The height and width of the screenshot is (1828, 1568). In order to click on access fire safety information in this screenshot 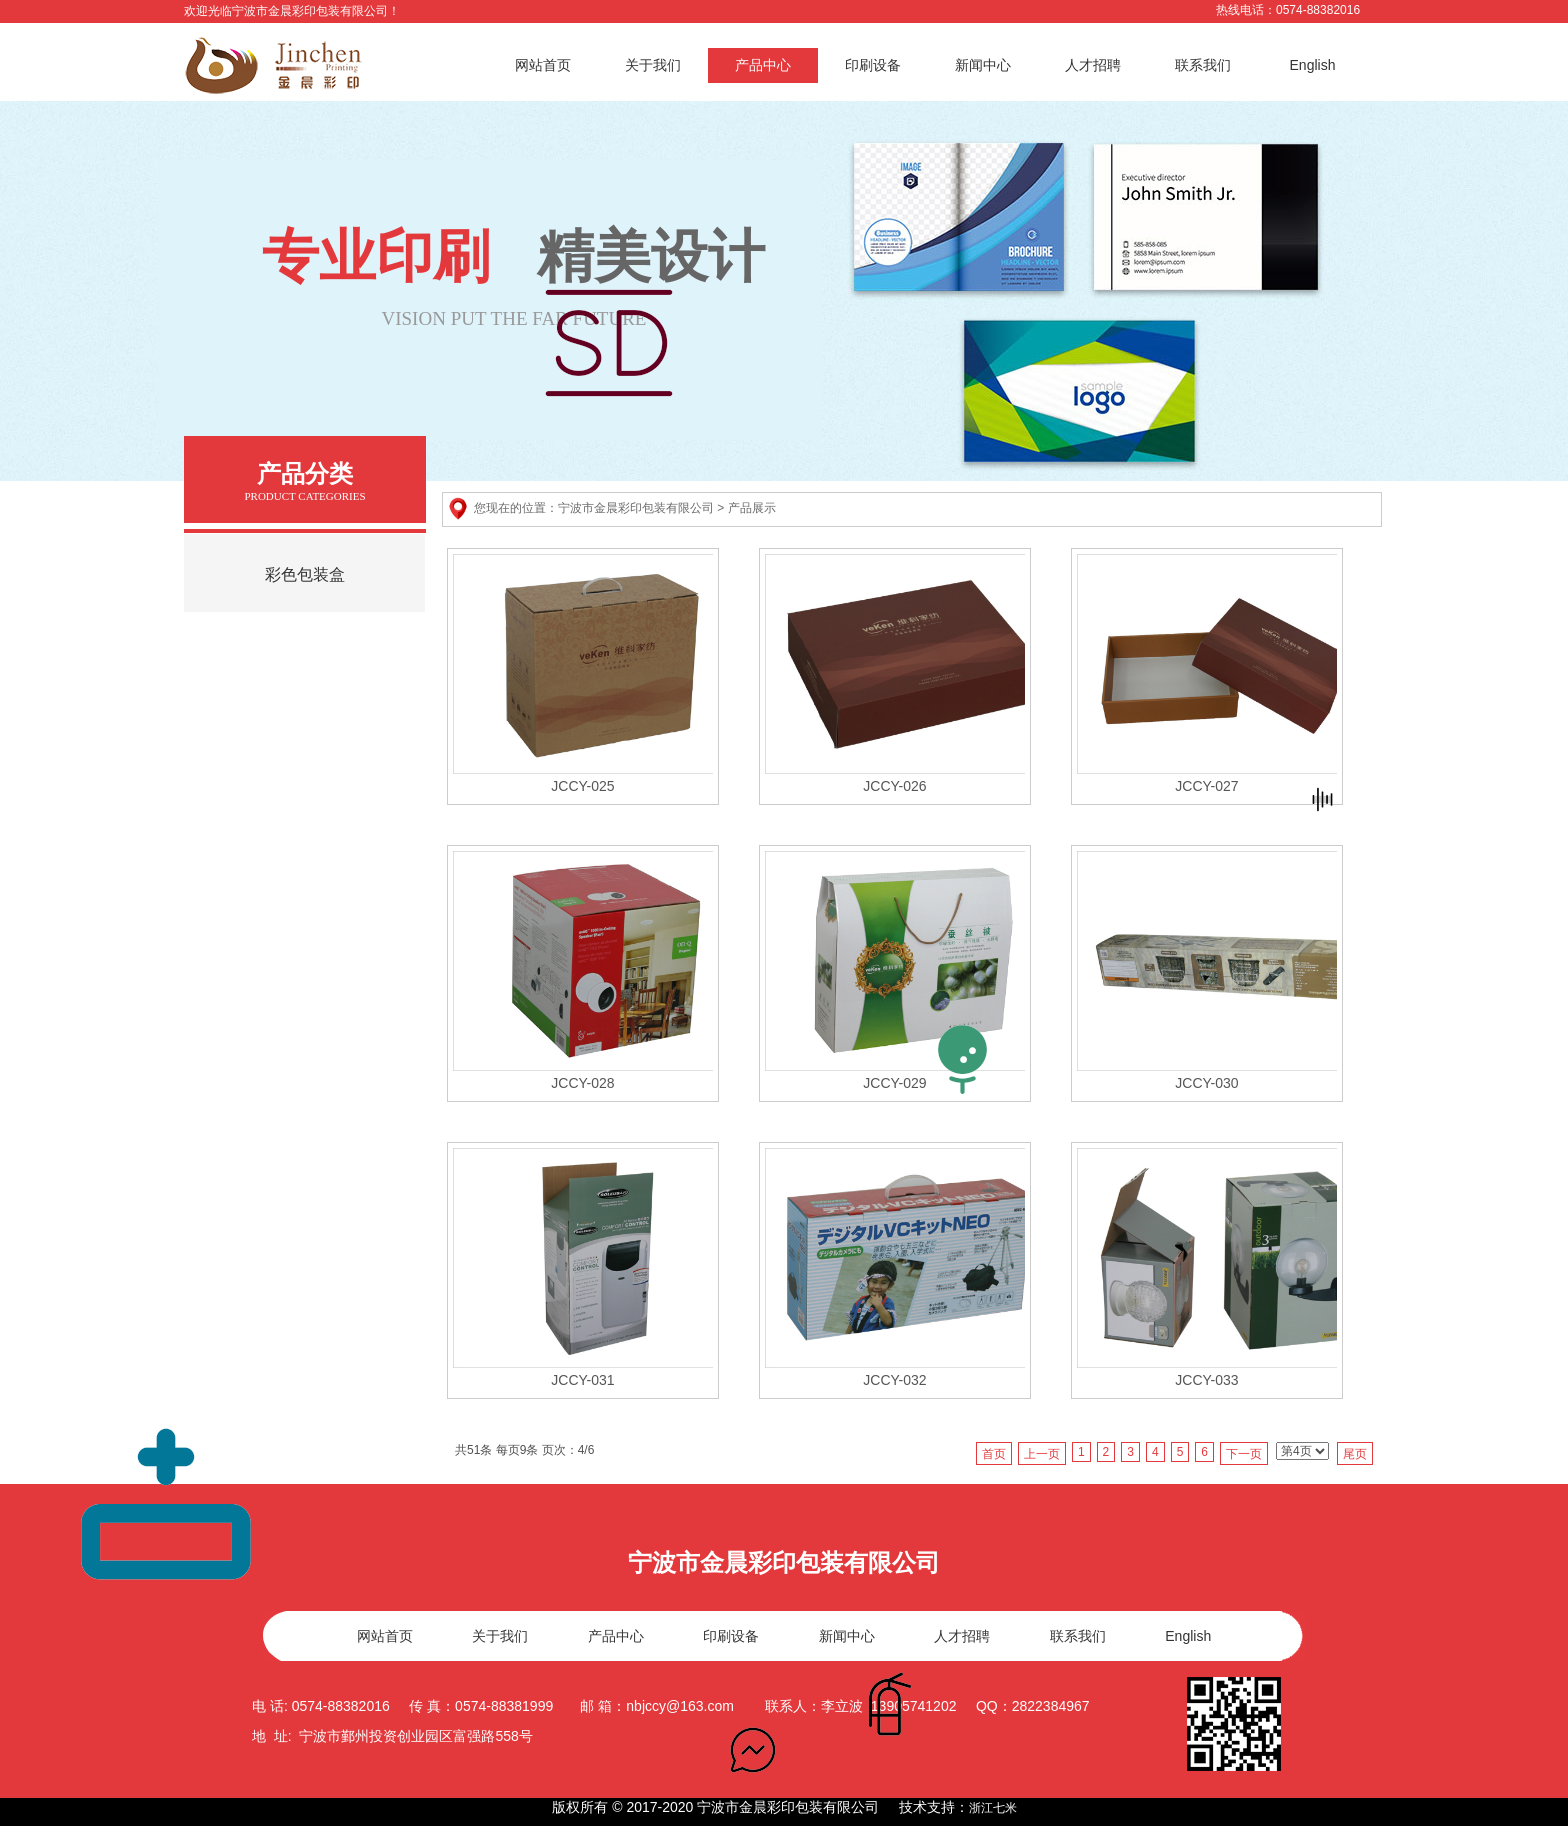, I will do `click(887, 1705)`.